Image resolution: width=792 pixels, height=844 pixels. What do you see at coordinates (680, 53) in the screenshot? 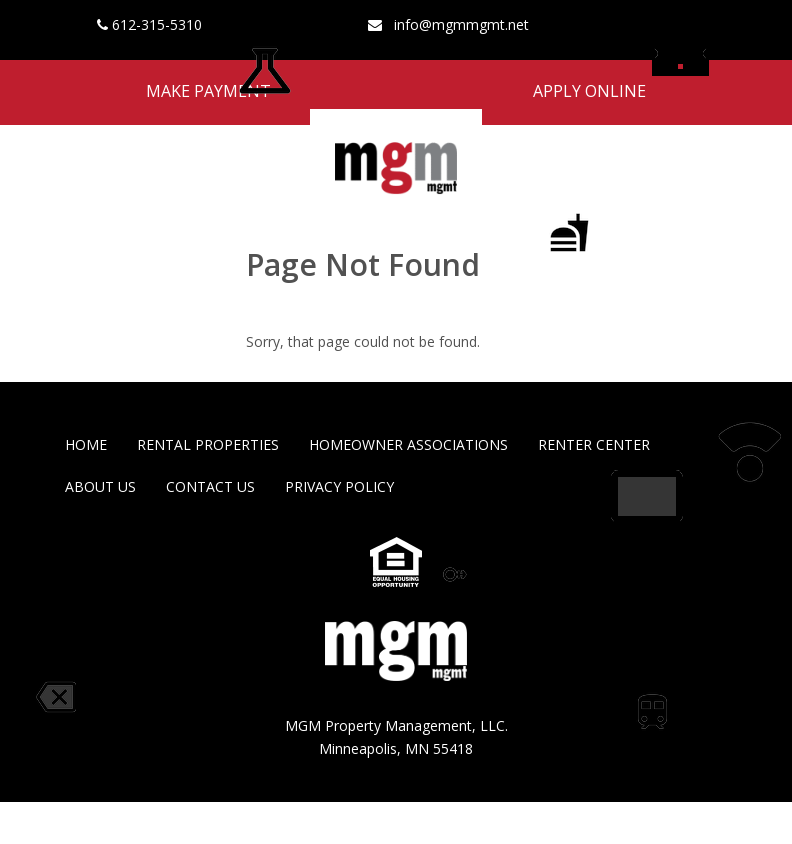
I see `view your tickets or passes` at bounding box center [680, 53].